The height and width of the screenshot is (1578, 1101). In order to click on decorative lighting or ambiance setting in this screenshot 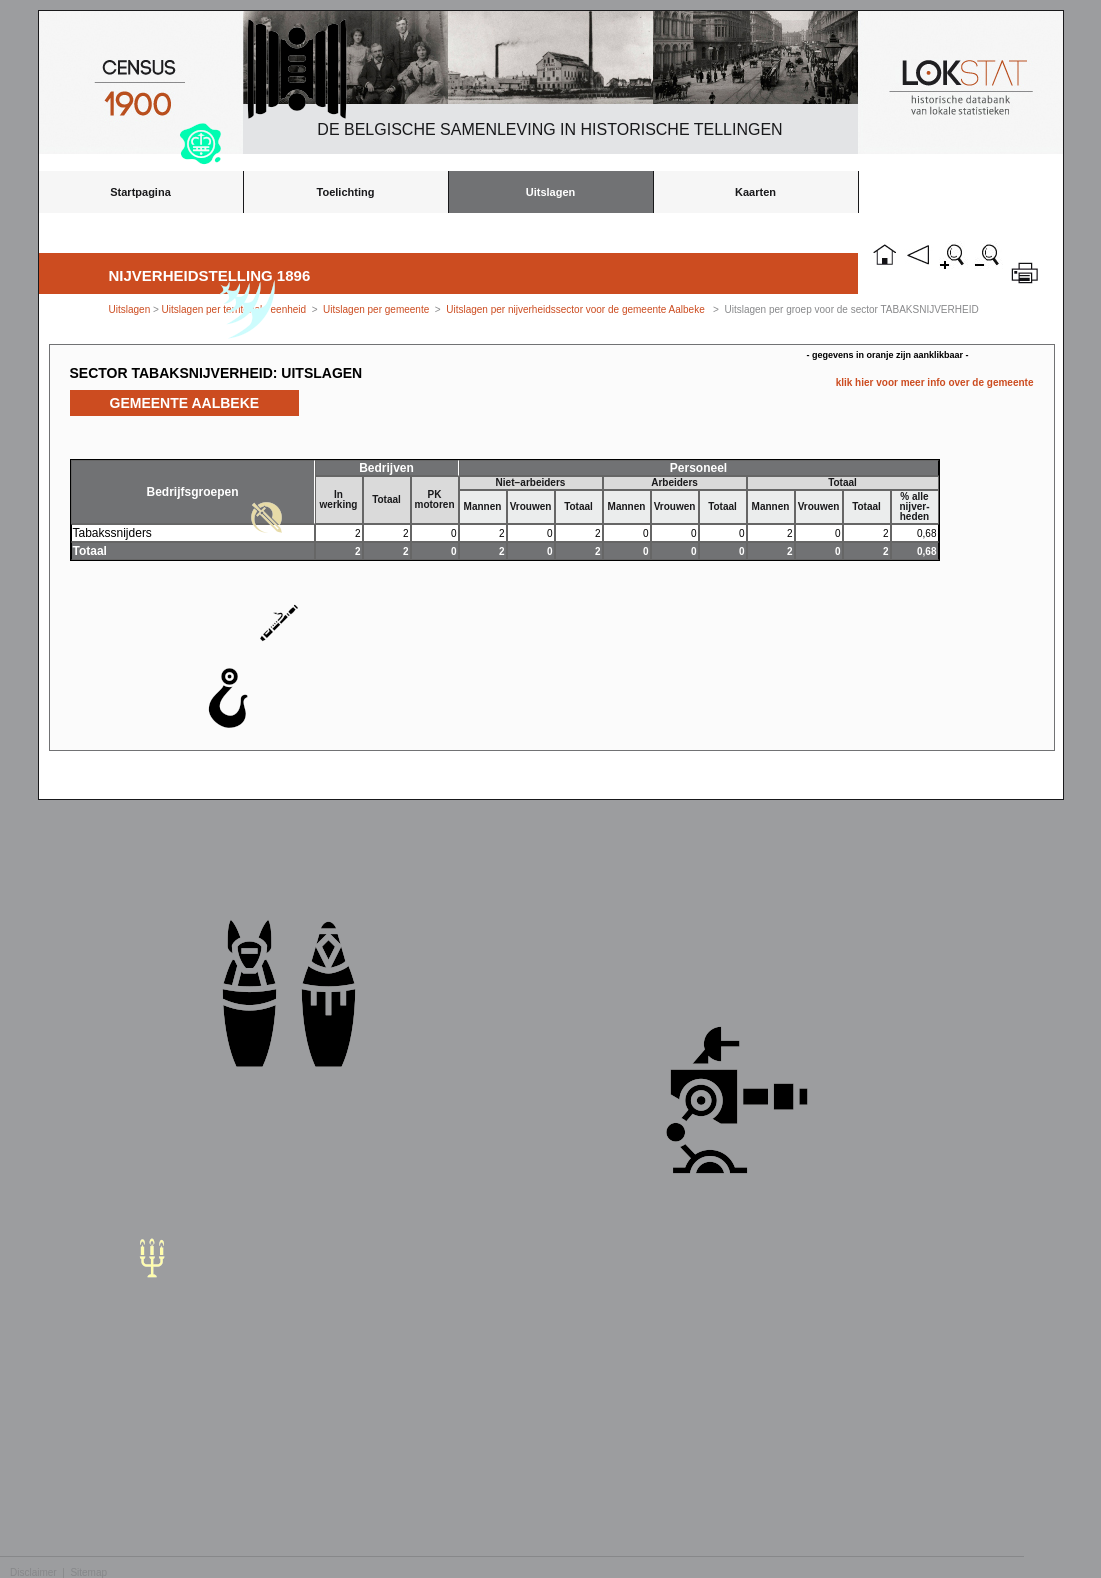, I will do `click(152, 1258)`.